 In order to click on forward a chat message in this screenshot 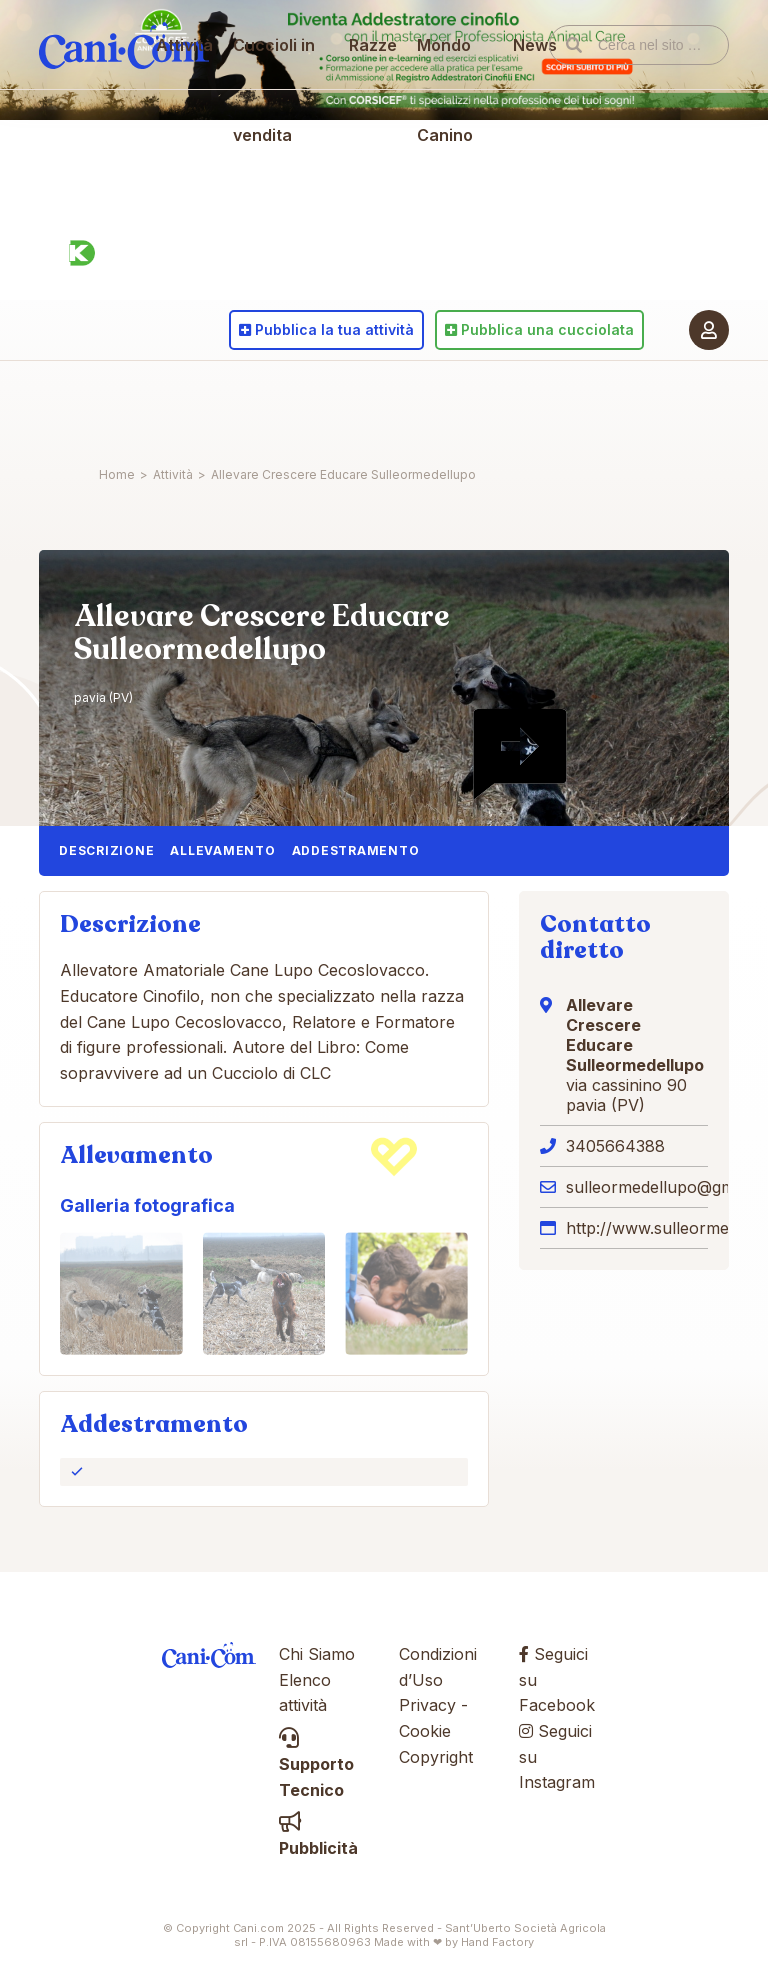, I will do `click(520, 751)`.